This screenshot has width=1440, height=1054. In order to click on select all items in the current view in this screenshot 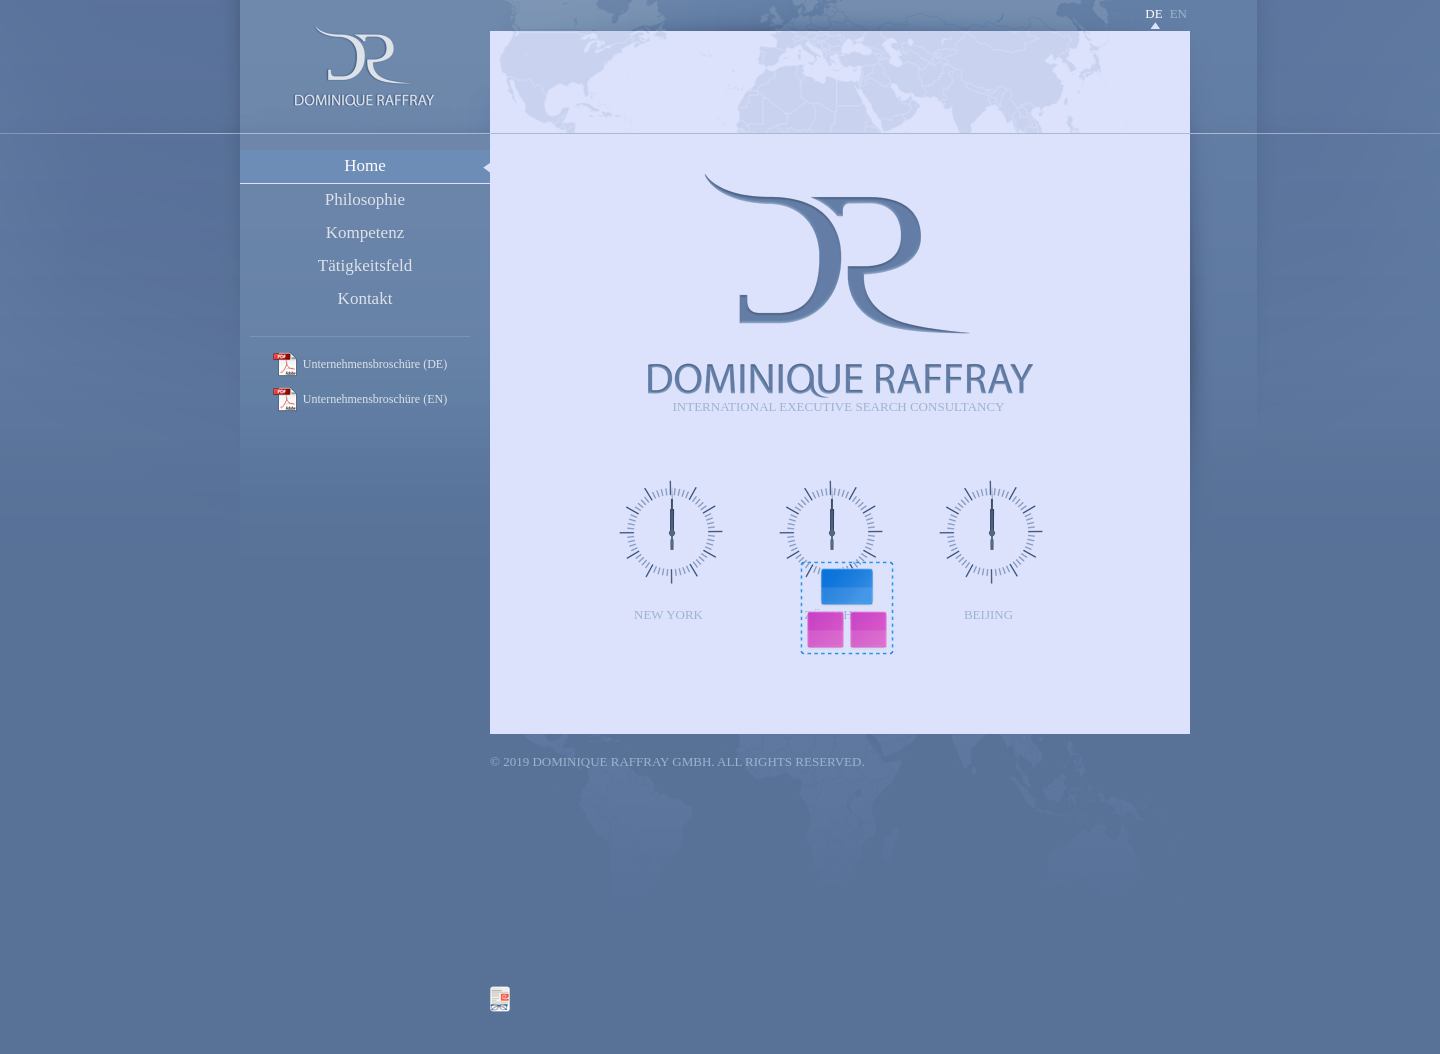, I will do `click(847, 608)`.